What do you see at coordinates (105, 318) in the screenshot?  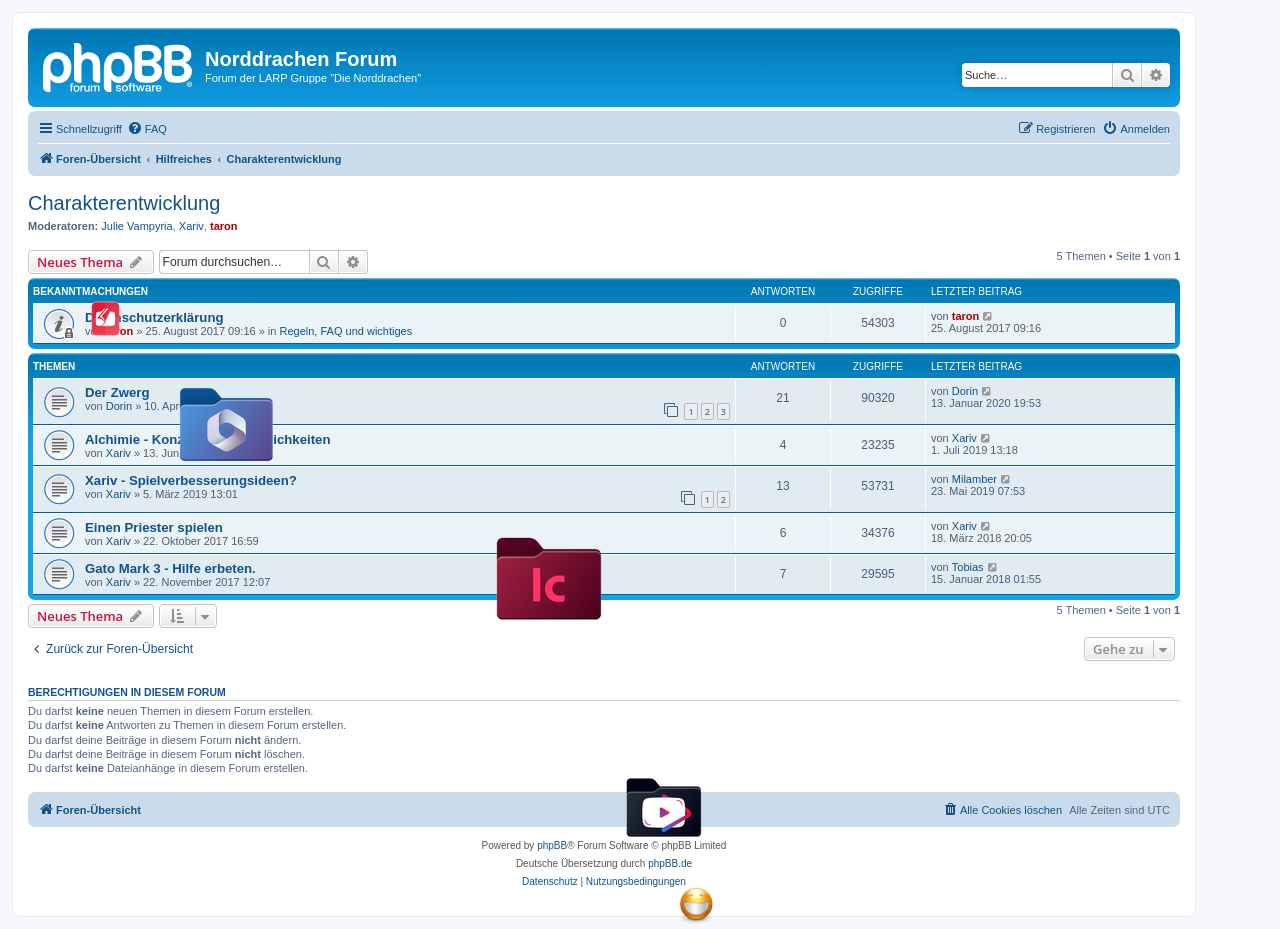 I see `an EPS image file` at bounding box center [105, 318].